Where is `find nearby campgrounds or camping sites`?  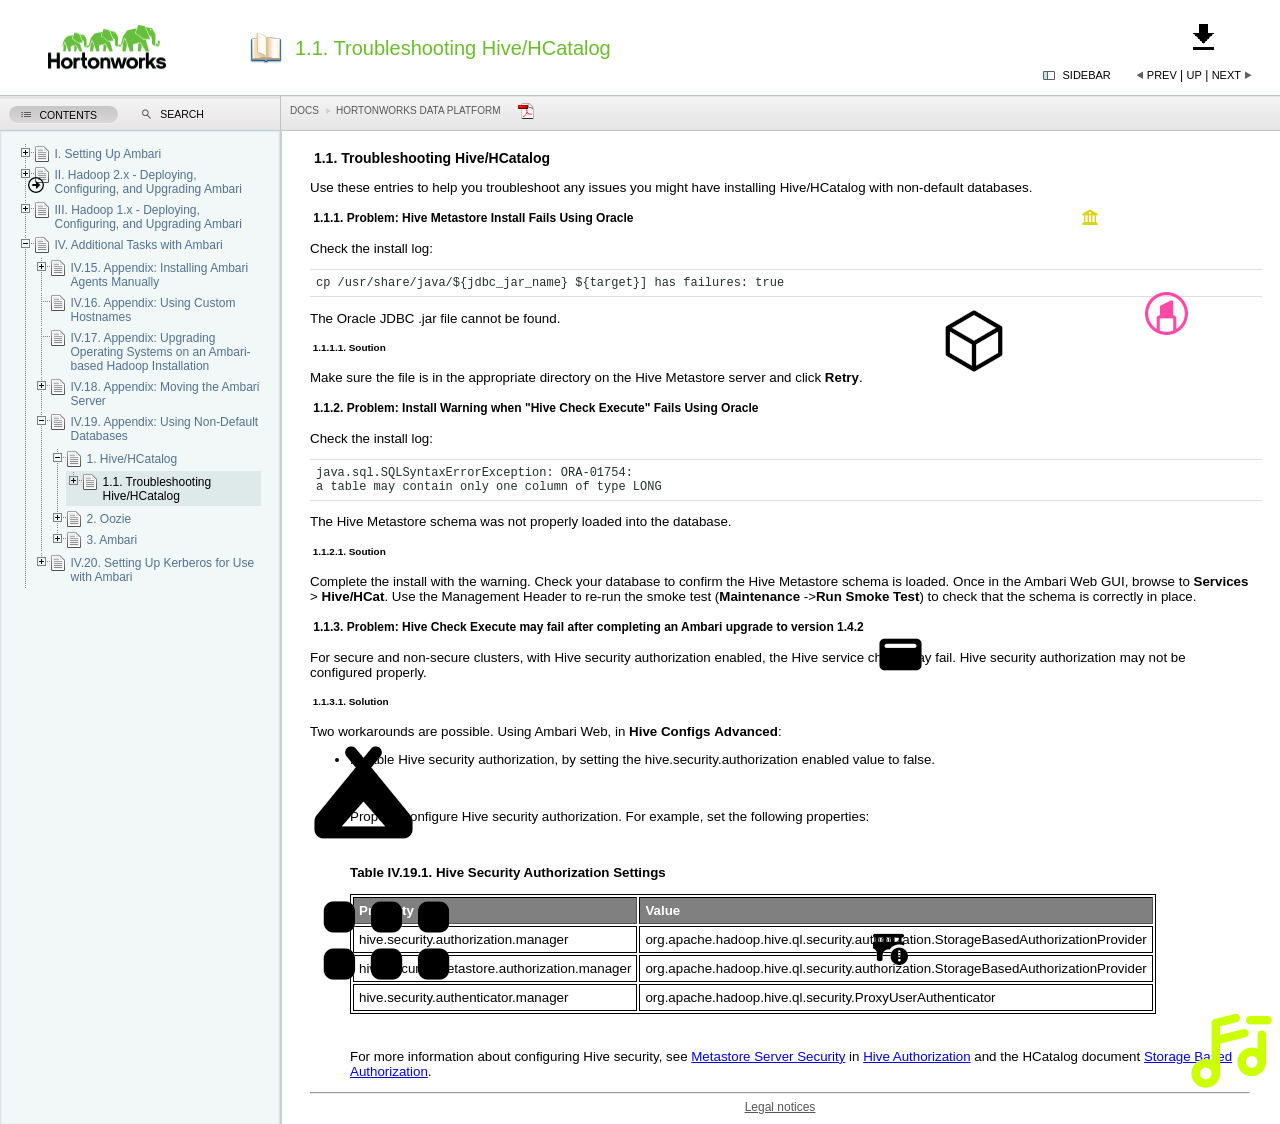 find nearby campgrounds or camping sites is located at coordinates (363, 795).